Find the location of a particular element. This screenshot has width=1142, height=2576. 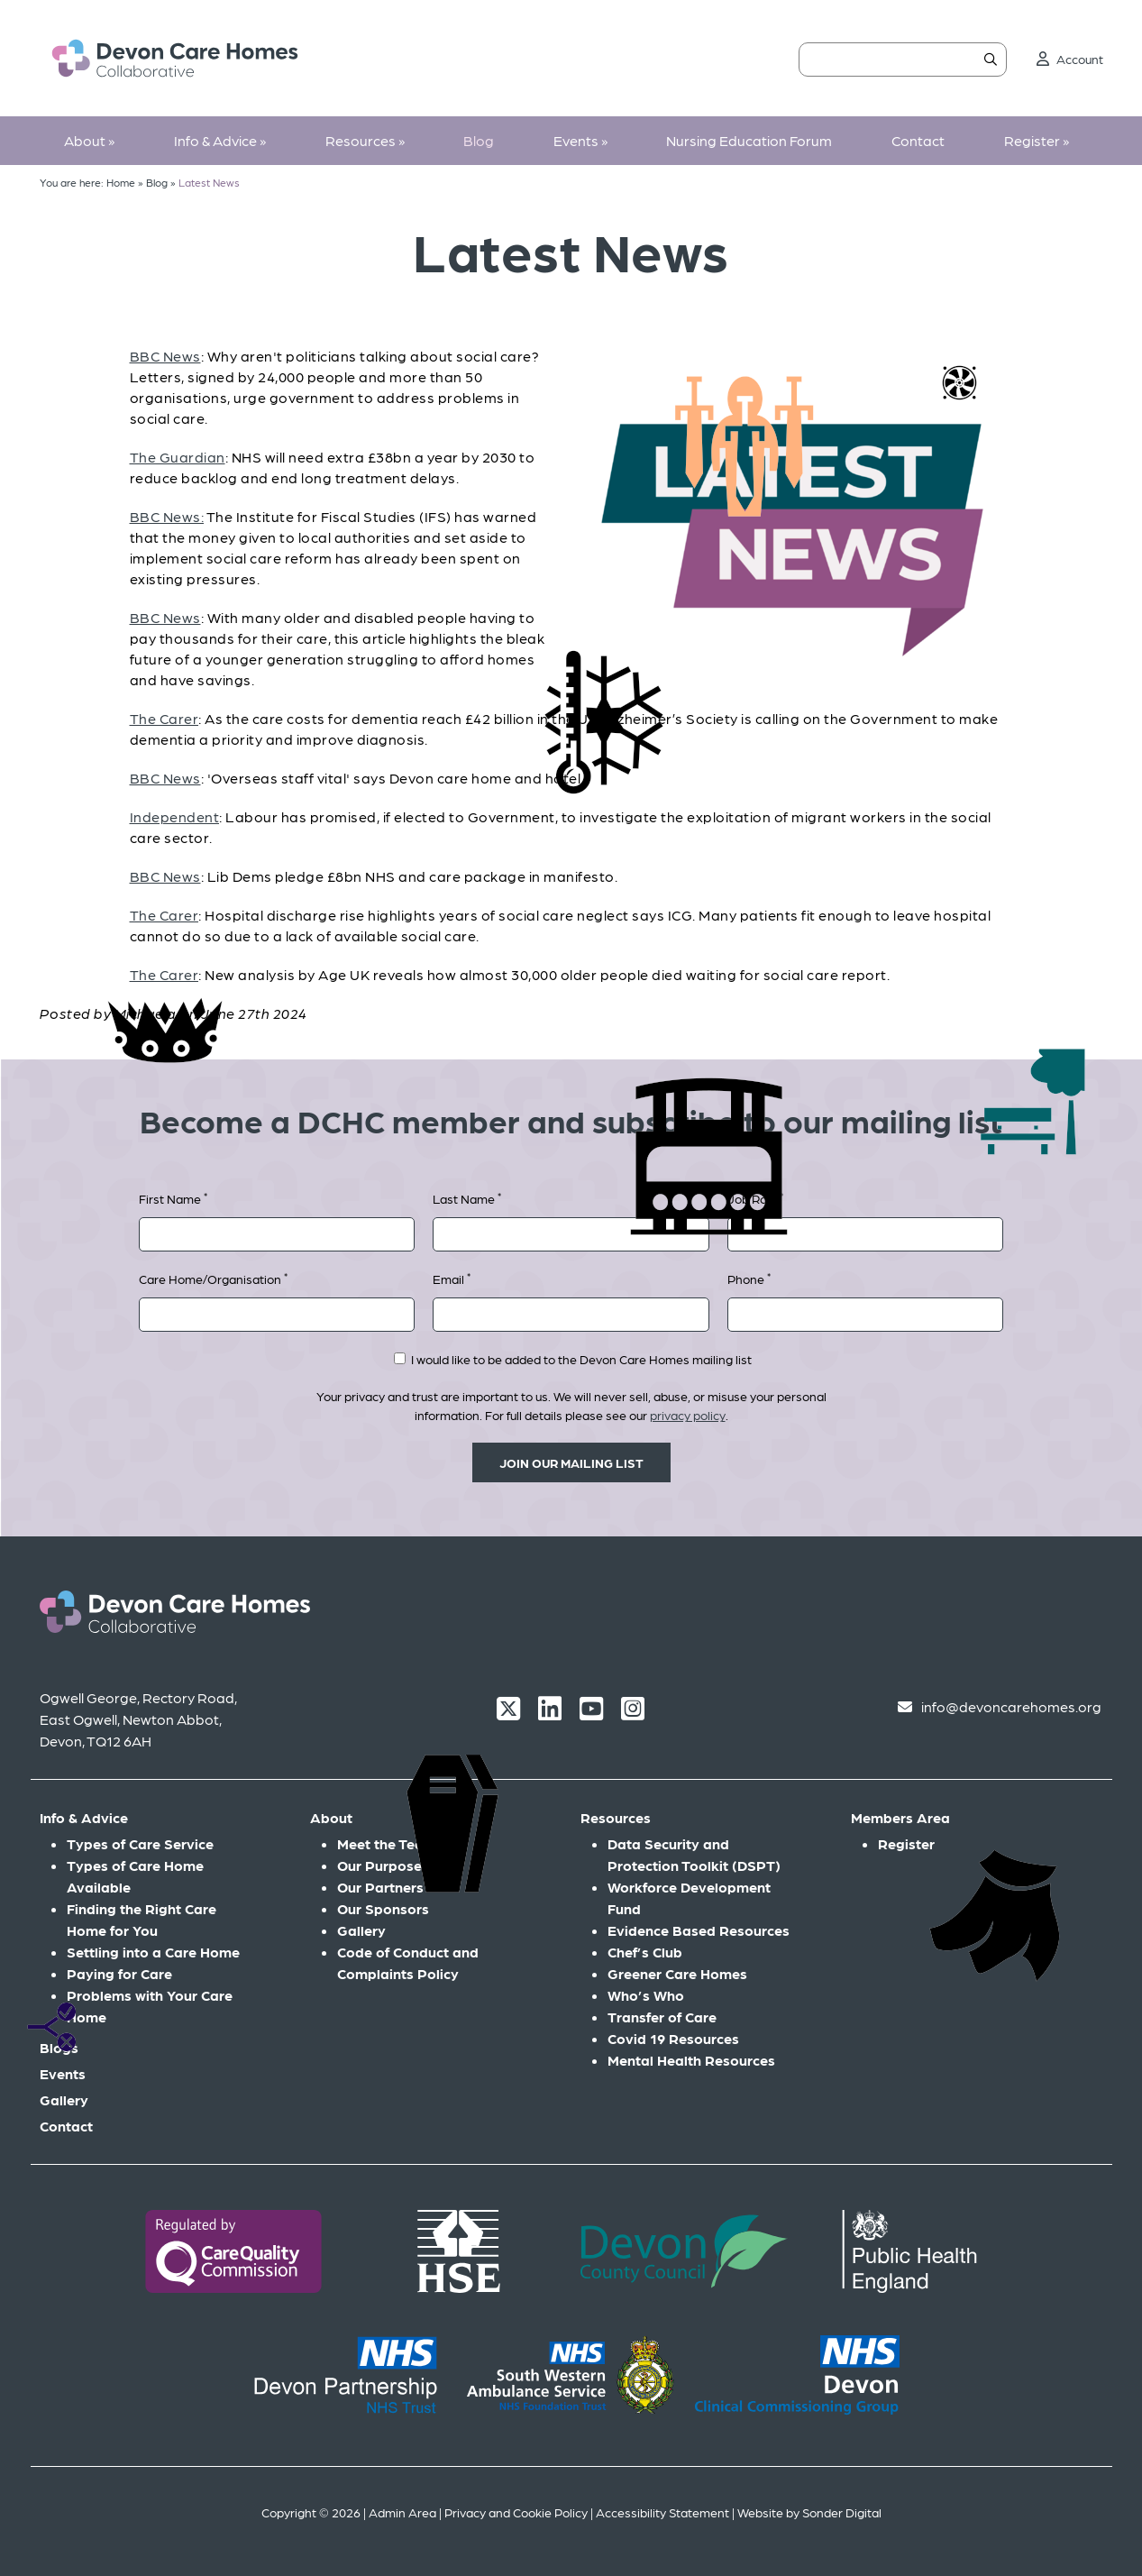

indicates death or game over state is located at coordinates (449, 1822).